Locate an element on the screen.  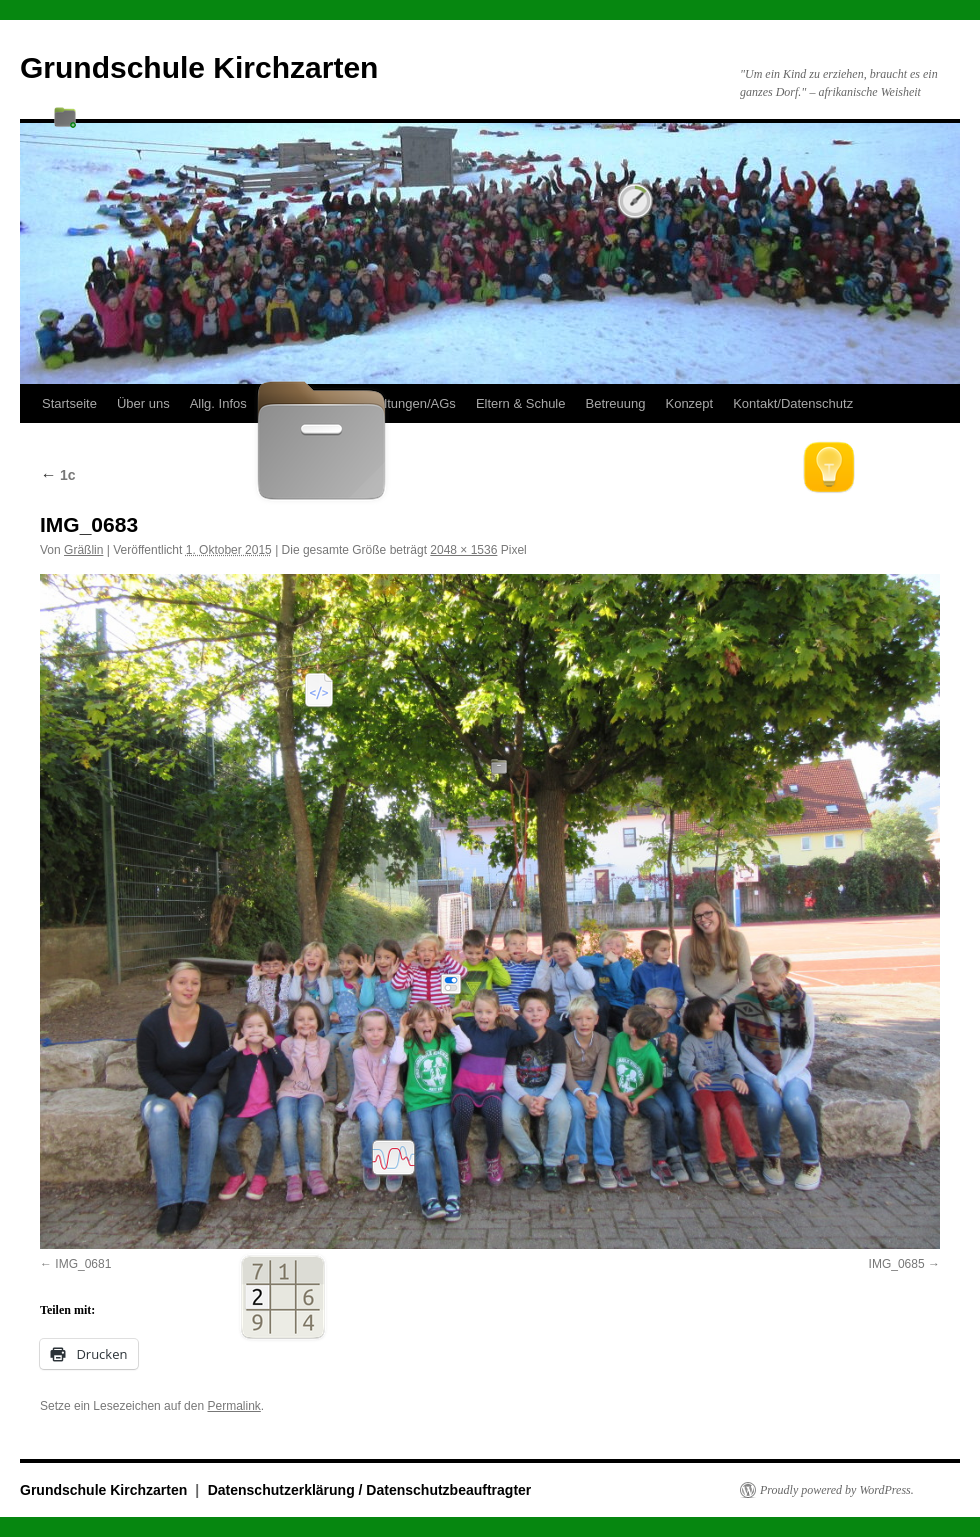
launch the sudoku puzzle game is located at coordinates (283, 1297).